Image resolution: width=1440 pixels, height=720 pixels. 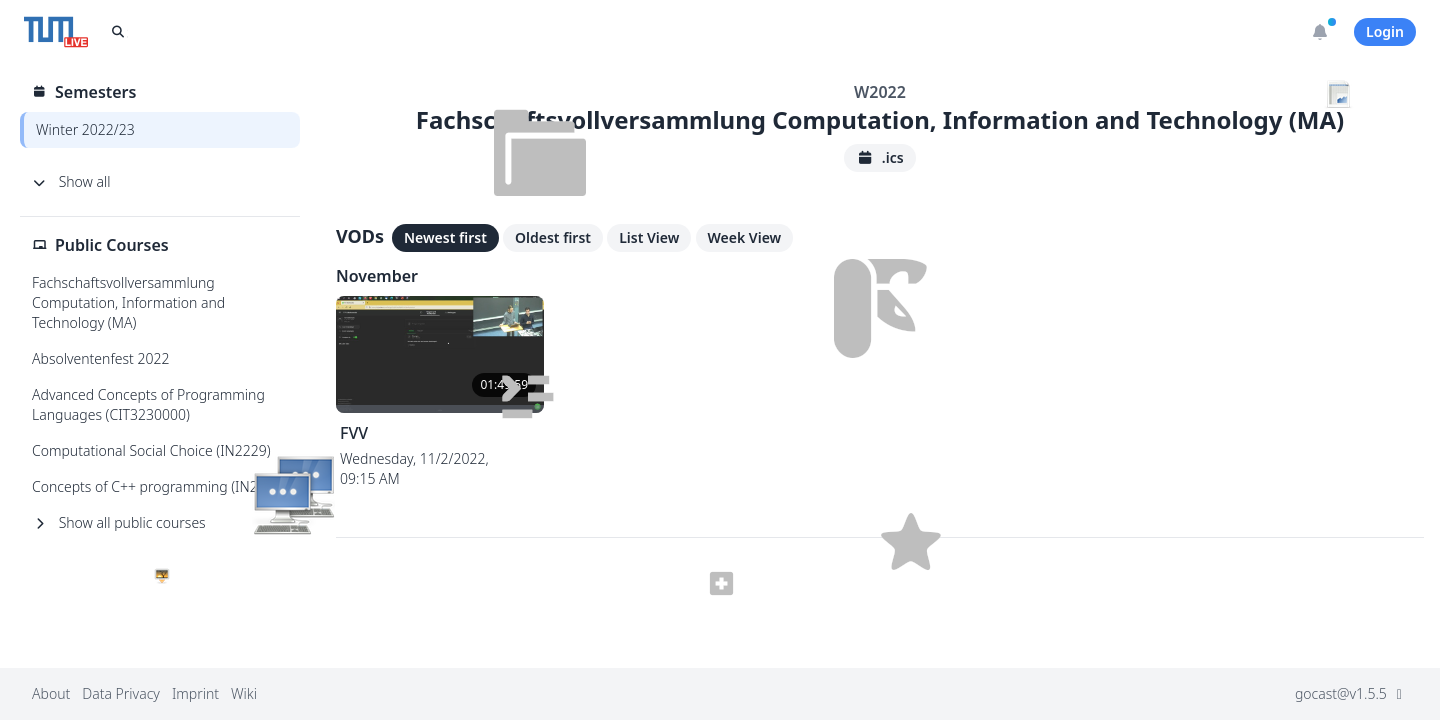 I want to click on zoom in on the current view, so click(x=721, y=583).